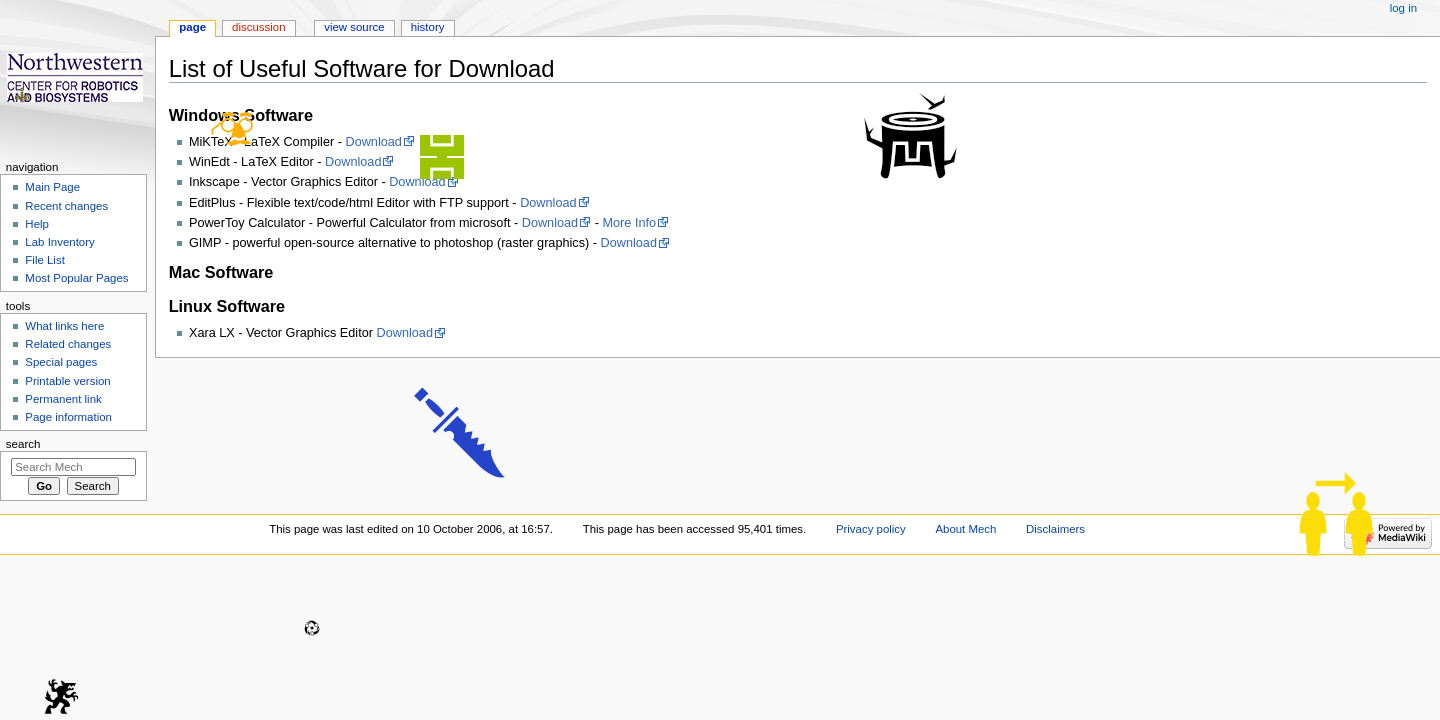 The height and width of the screenshot is (720, 1440). I want to click on access prank or joke features, so click(232, 128).